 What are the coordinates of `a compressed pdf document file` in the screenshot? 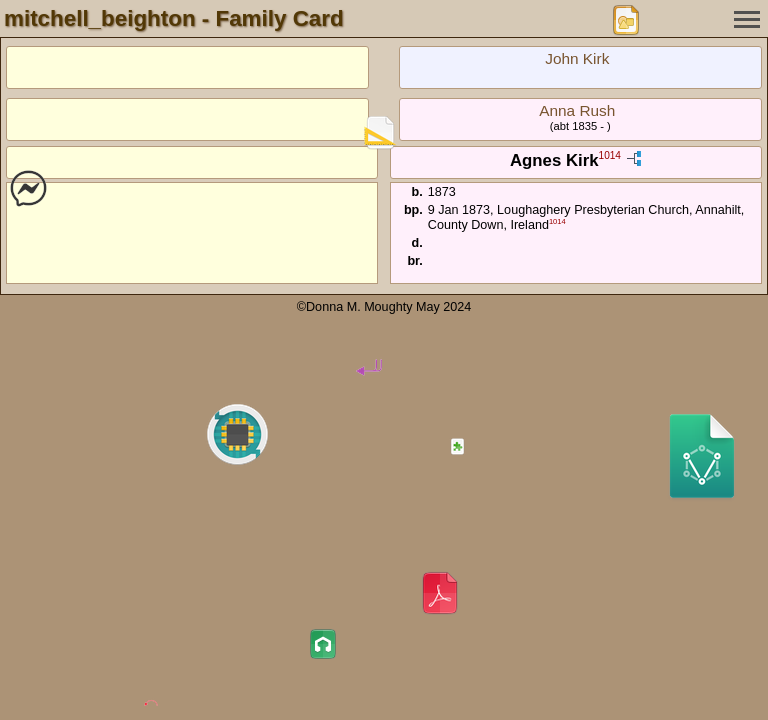 It's located at (440, 593).